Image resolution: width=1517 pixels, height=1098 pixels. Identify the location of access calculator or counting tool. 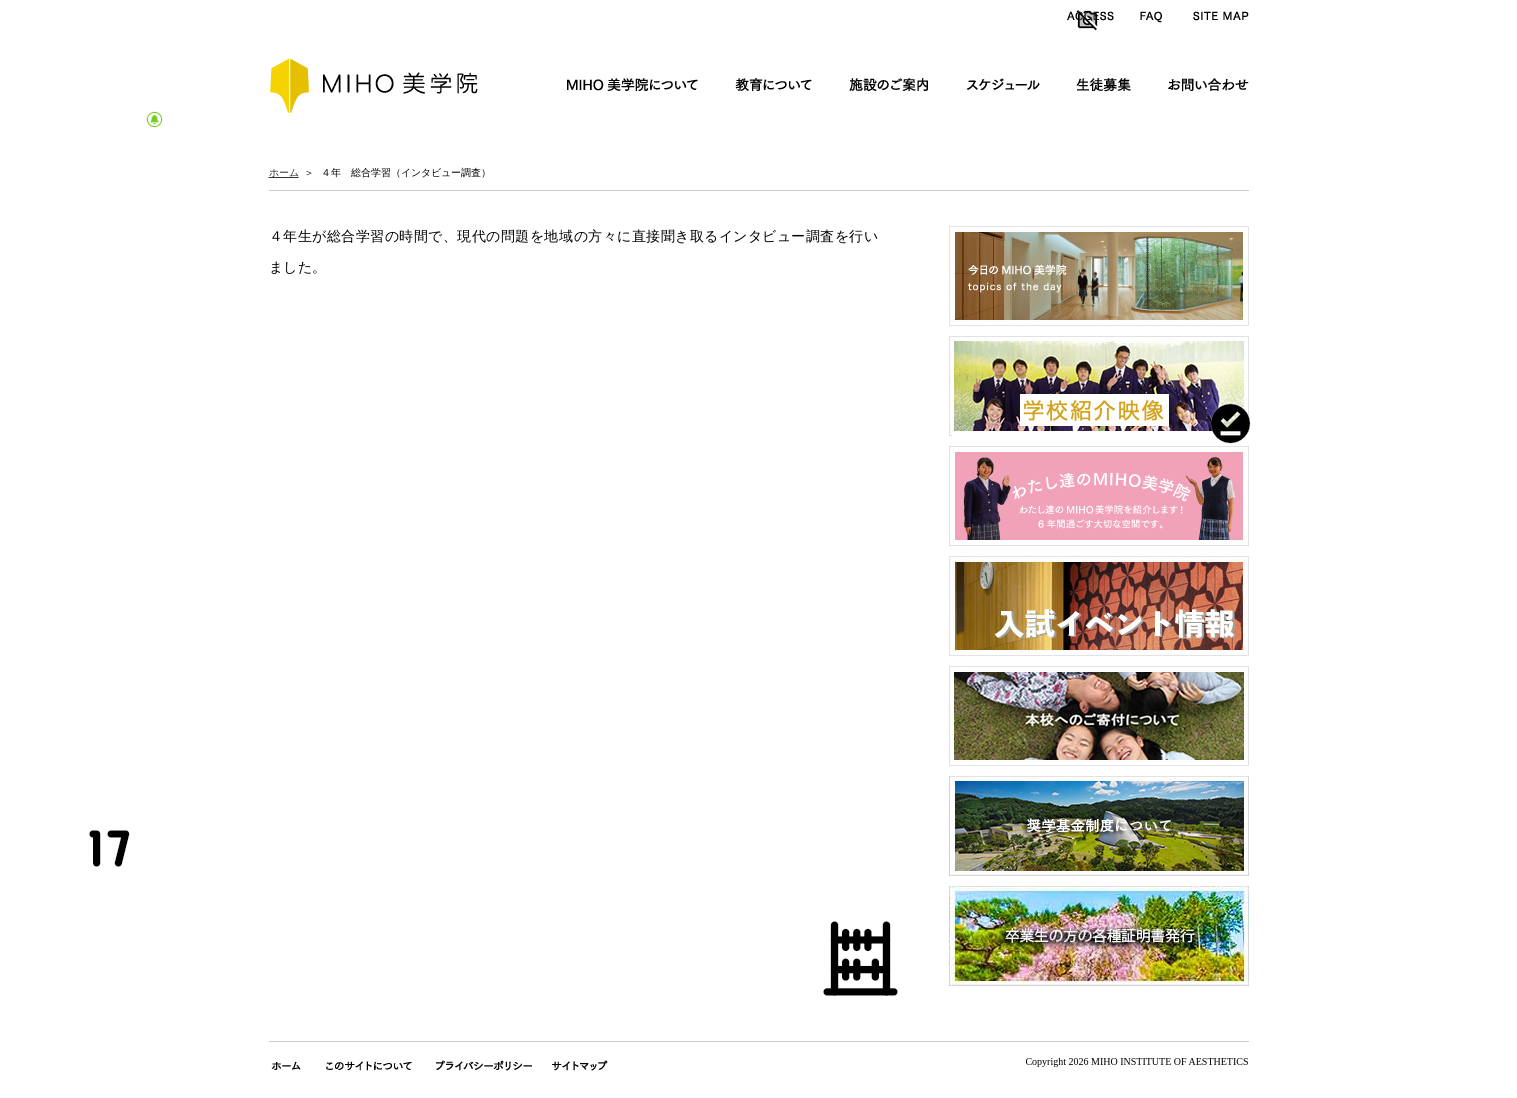
(860, 958).